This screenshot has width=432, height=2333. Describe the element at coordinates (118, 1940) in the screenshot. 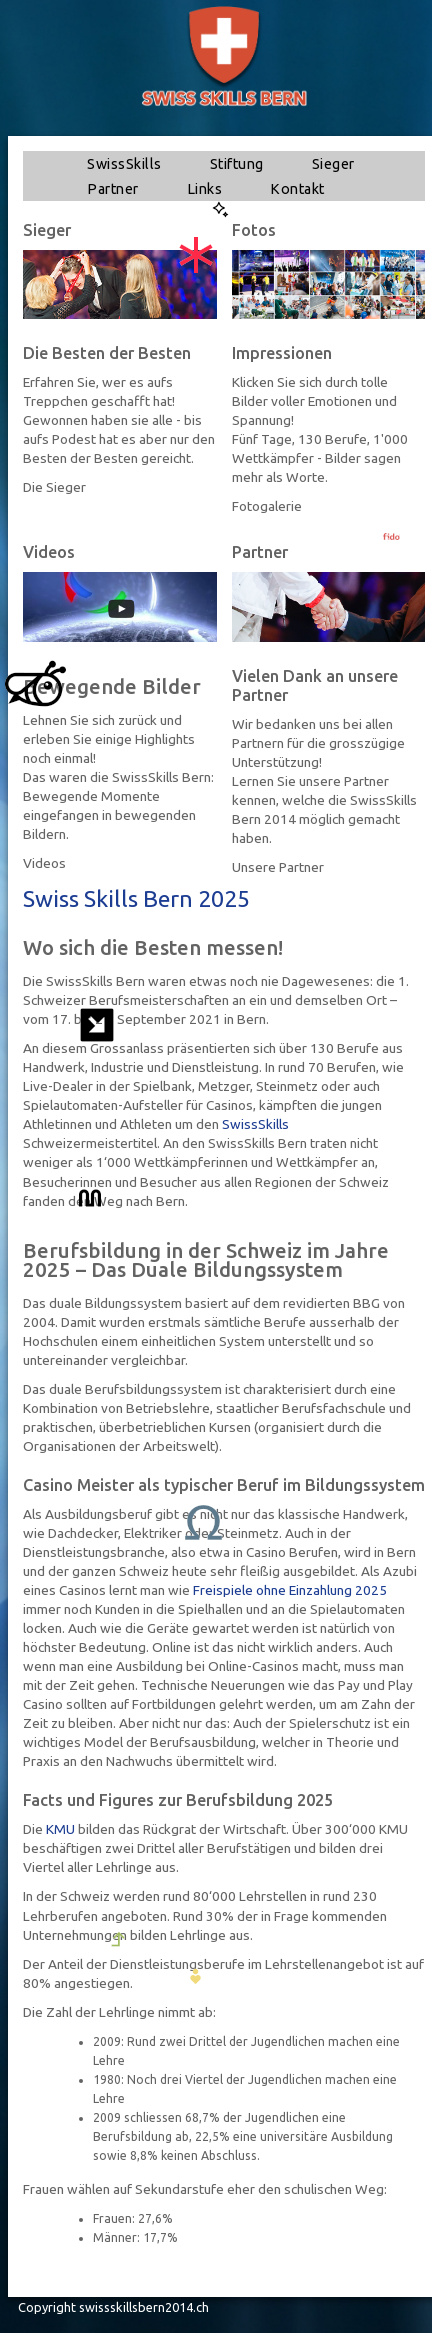

I see `turn right then continue forward` at that location.